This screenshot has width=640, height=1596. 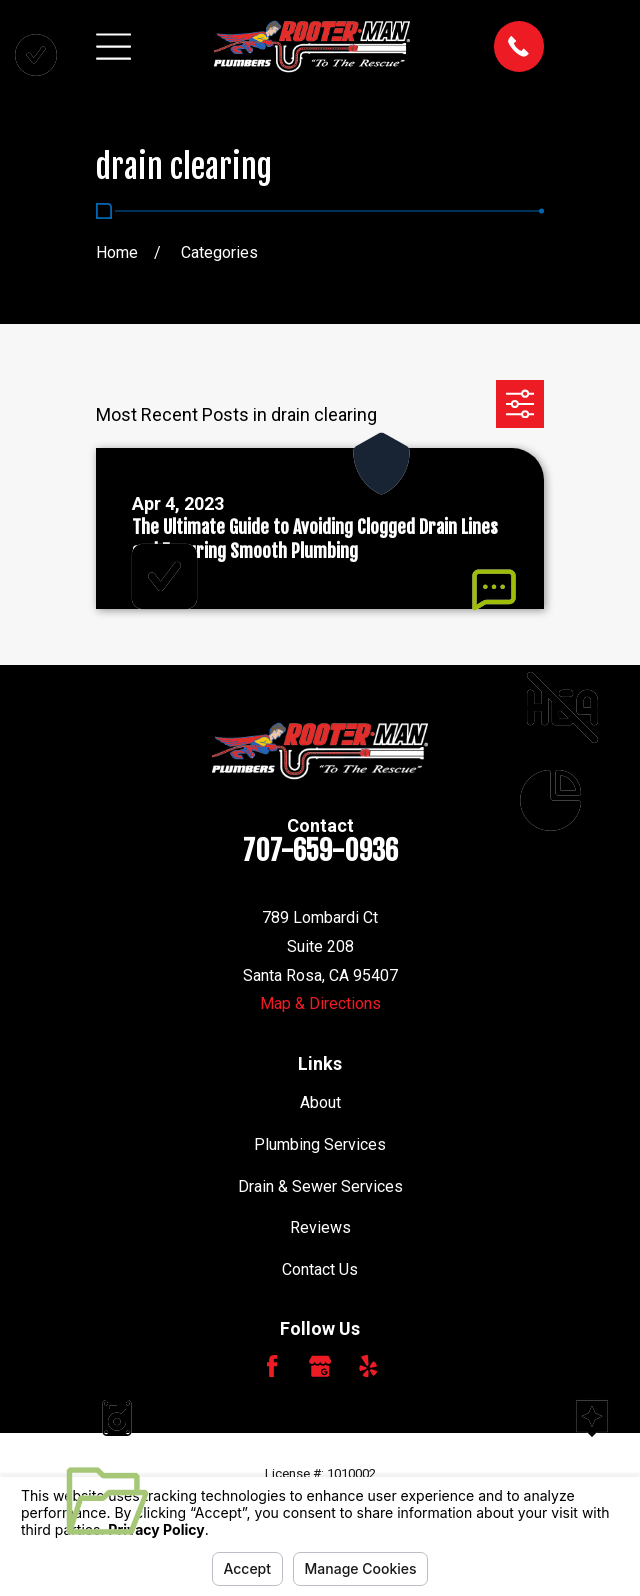 I want to click on open messaging or chat, so click(x=494, y=589).